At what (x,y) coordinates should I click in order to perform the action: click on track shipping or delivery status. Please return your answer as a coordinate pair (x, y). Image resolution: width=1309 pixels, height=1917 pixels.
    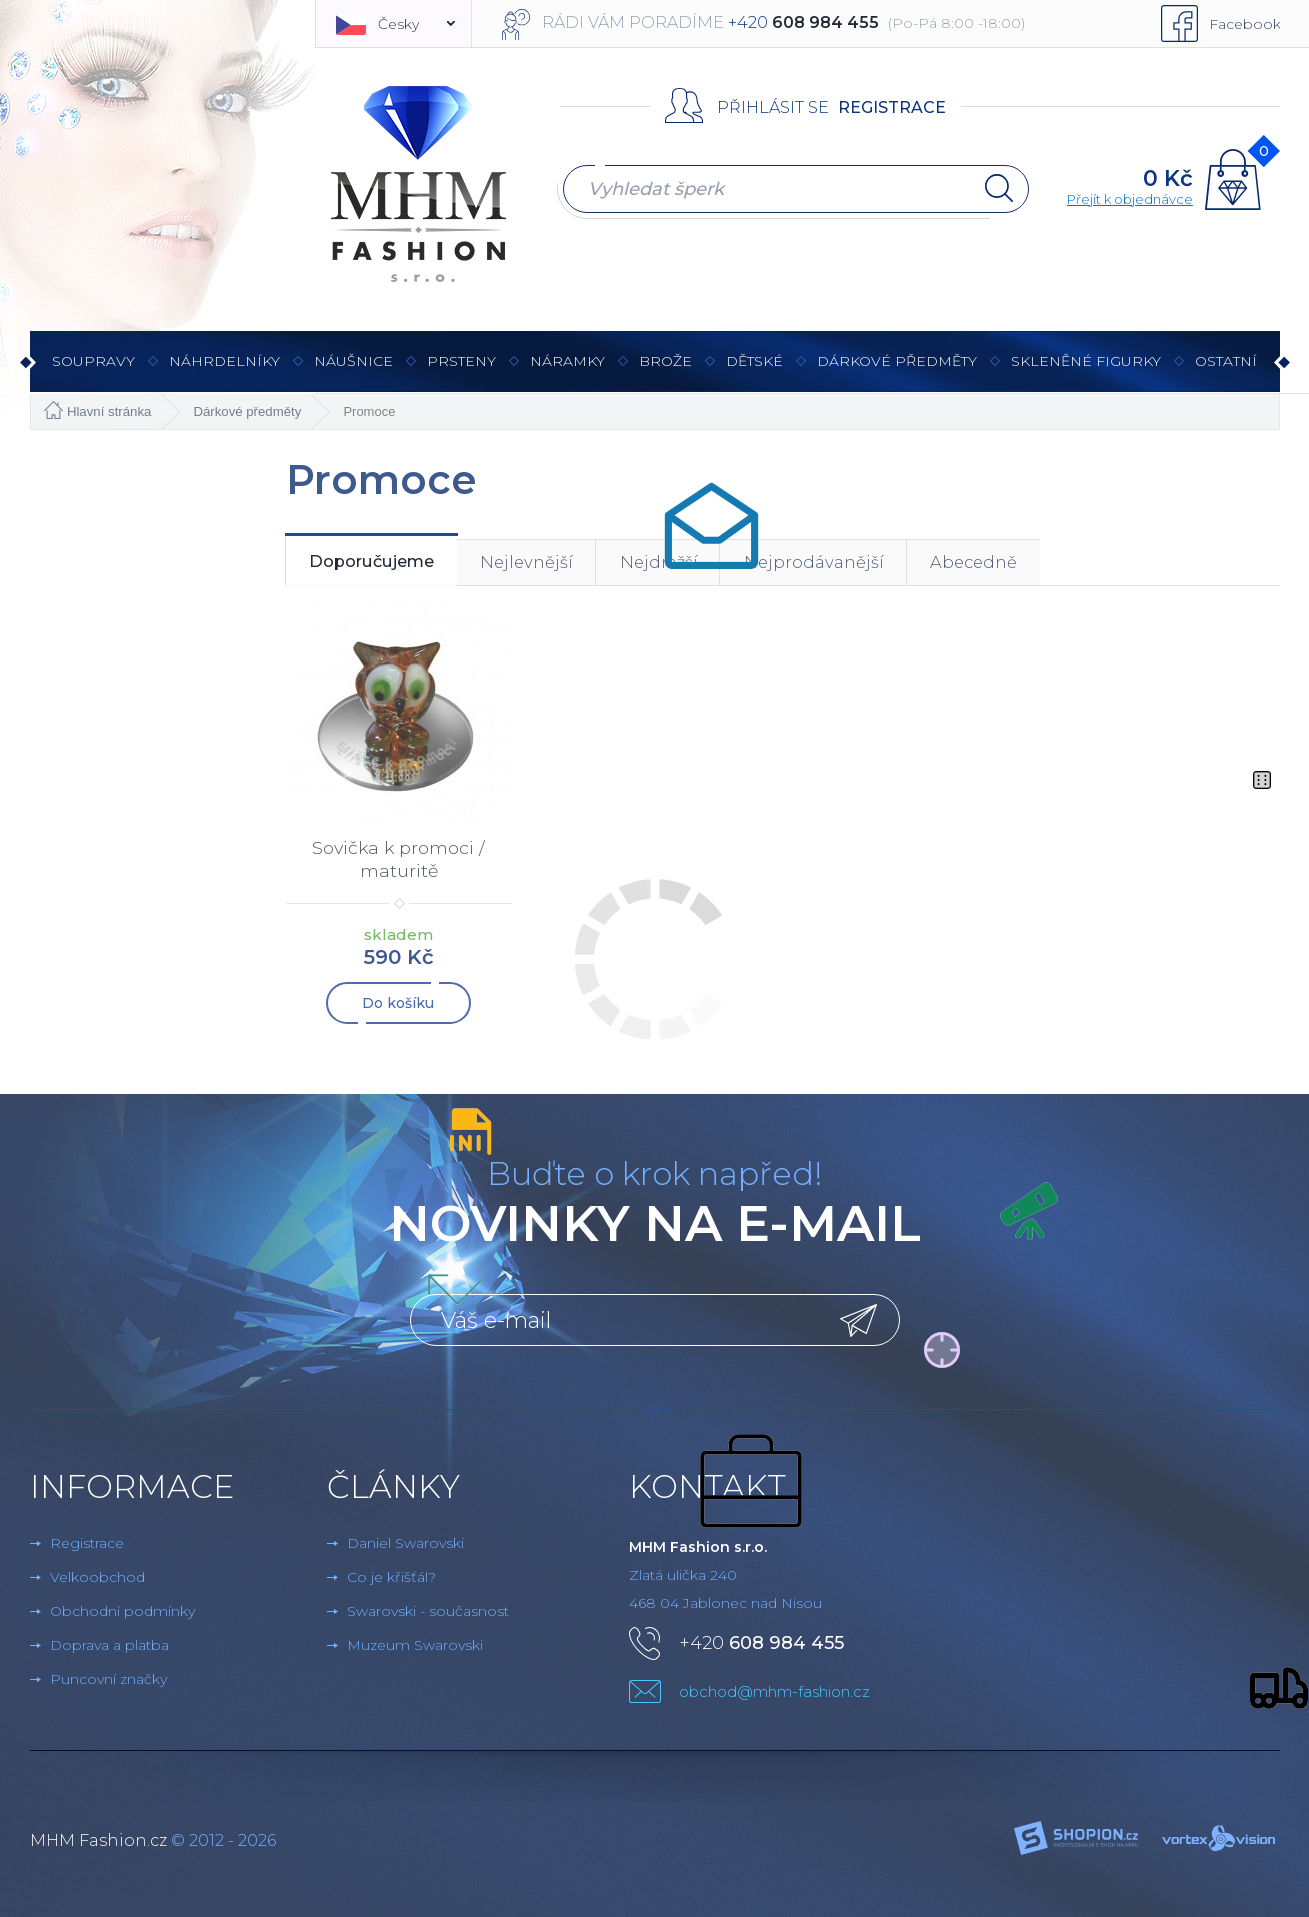
    Looking at the image, I should click on (1279, 1688).